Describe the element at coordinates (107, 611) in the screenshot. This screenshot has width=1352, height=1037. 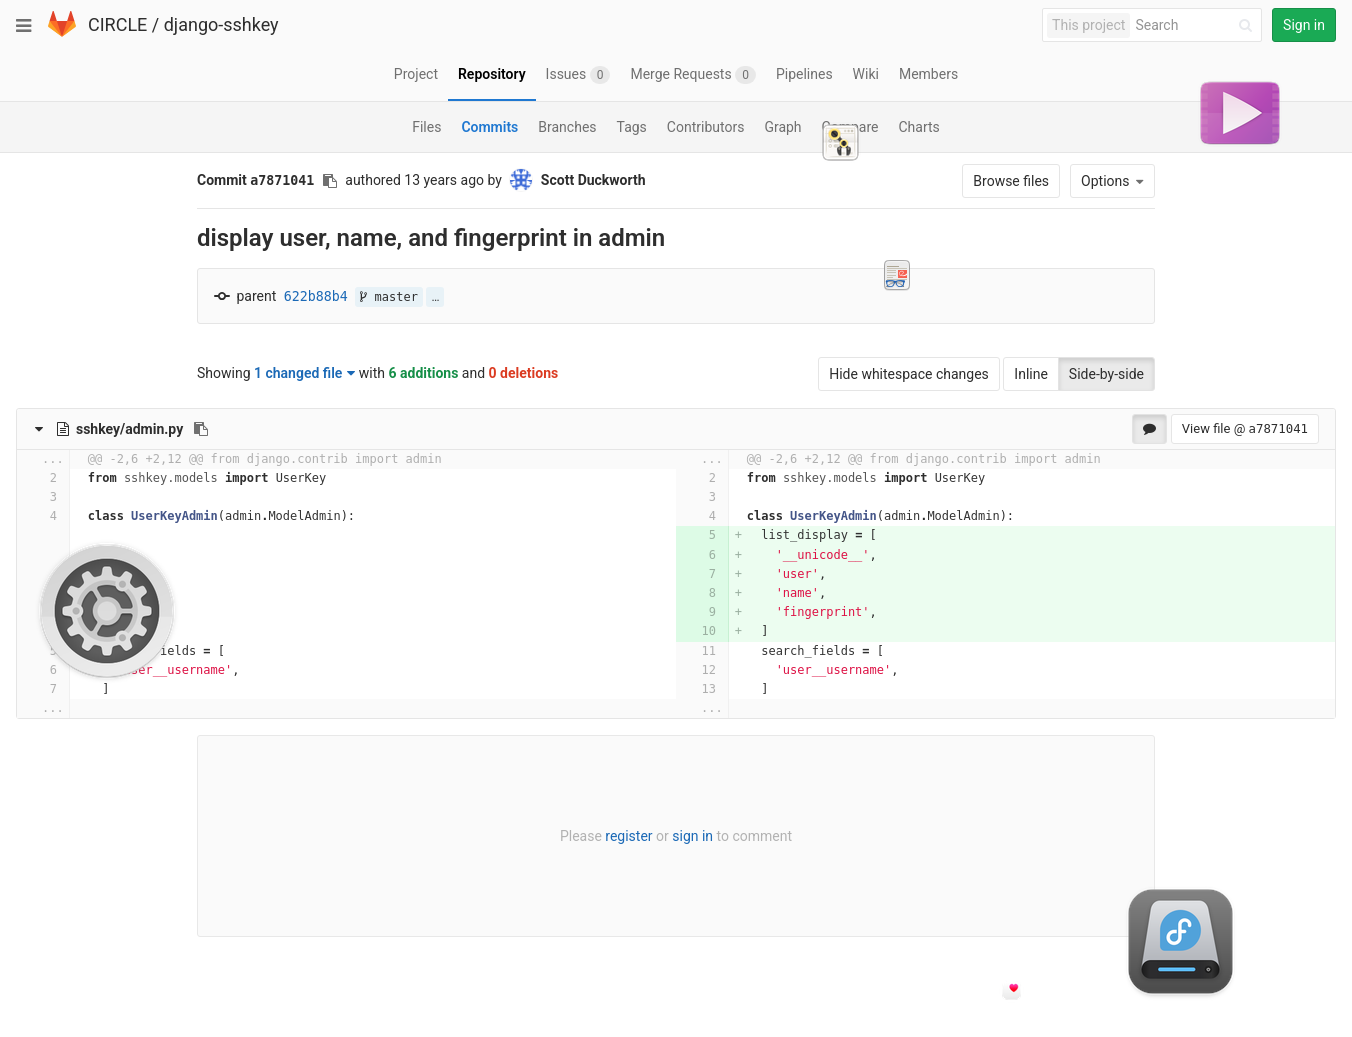
I see `view or edit document properties` at that location.